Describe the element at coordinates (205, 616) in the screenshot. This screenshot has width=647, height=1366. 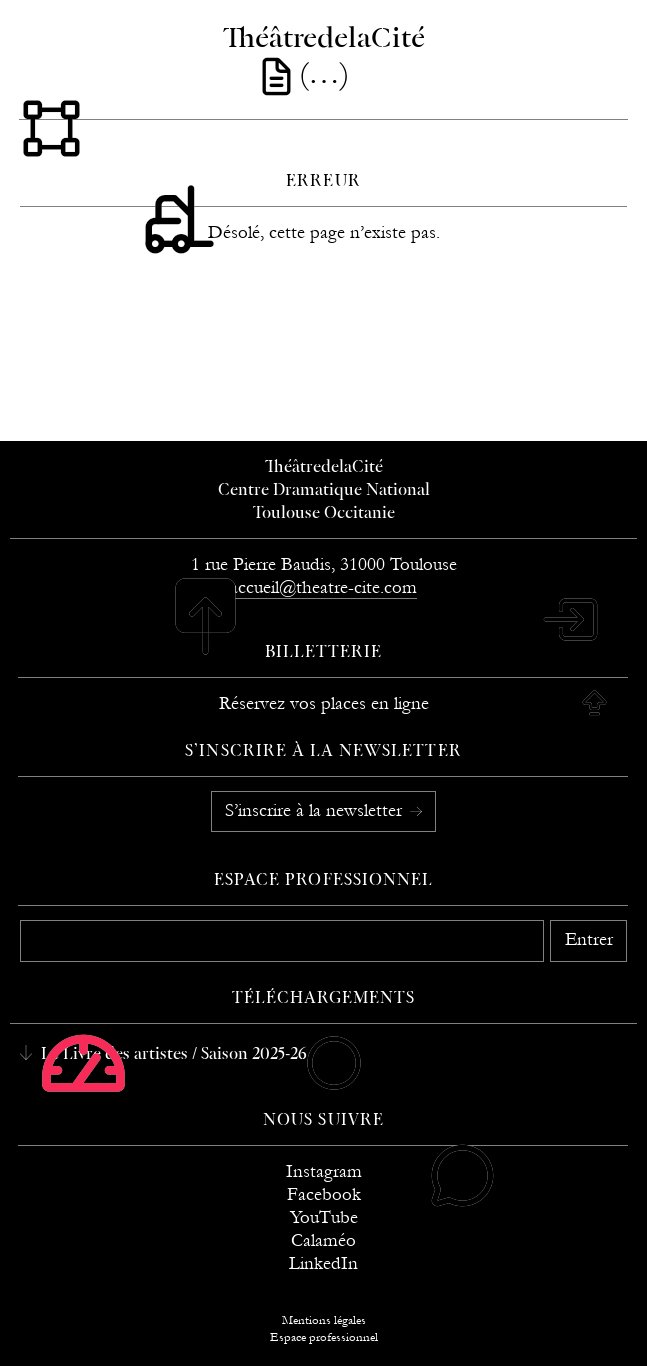
I see `upload or push content to a server` at that location.